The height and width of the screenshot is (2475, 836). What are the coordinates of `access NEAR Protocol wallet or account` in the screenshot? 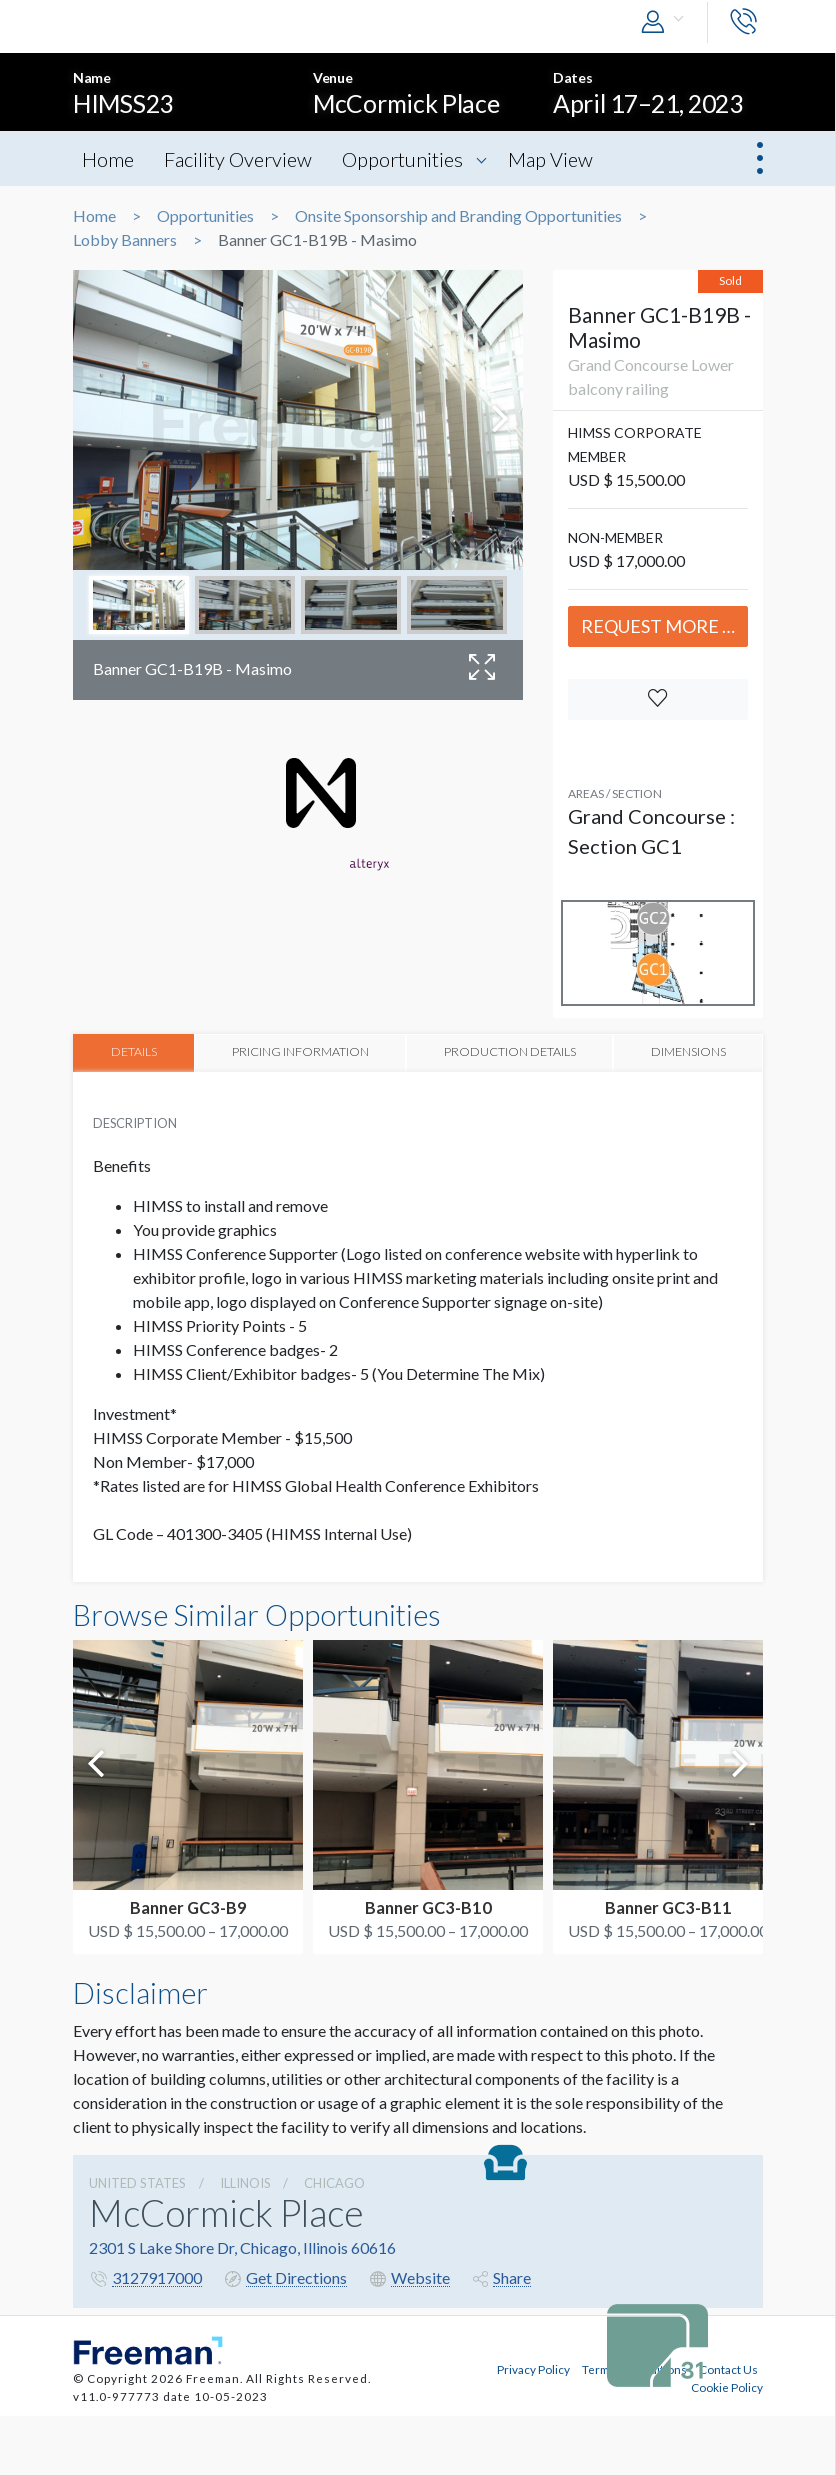 It's located at (321, 793).